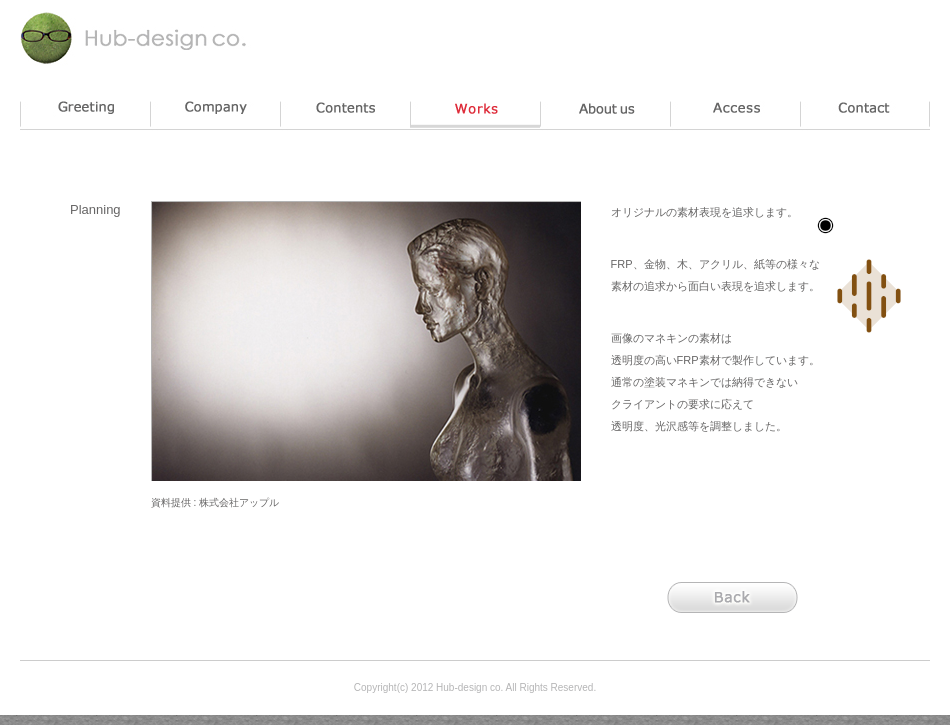 The image size is (950, 725). What do you see at coordinates (825, 225) in the screenshot?
I see `selected radio button option` at bounding box center [825, 225].